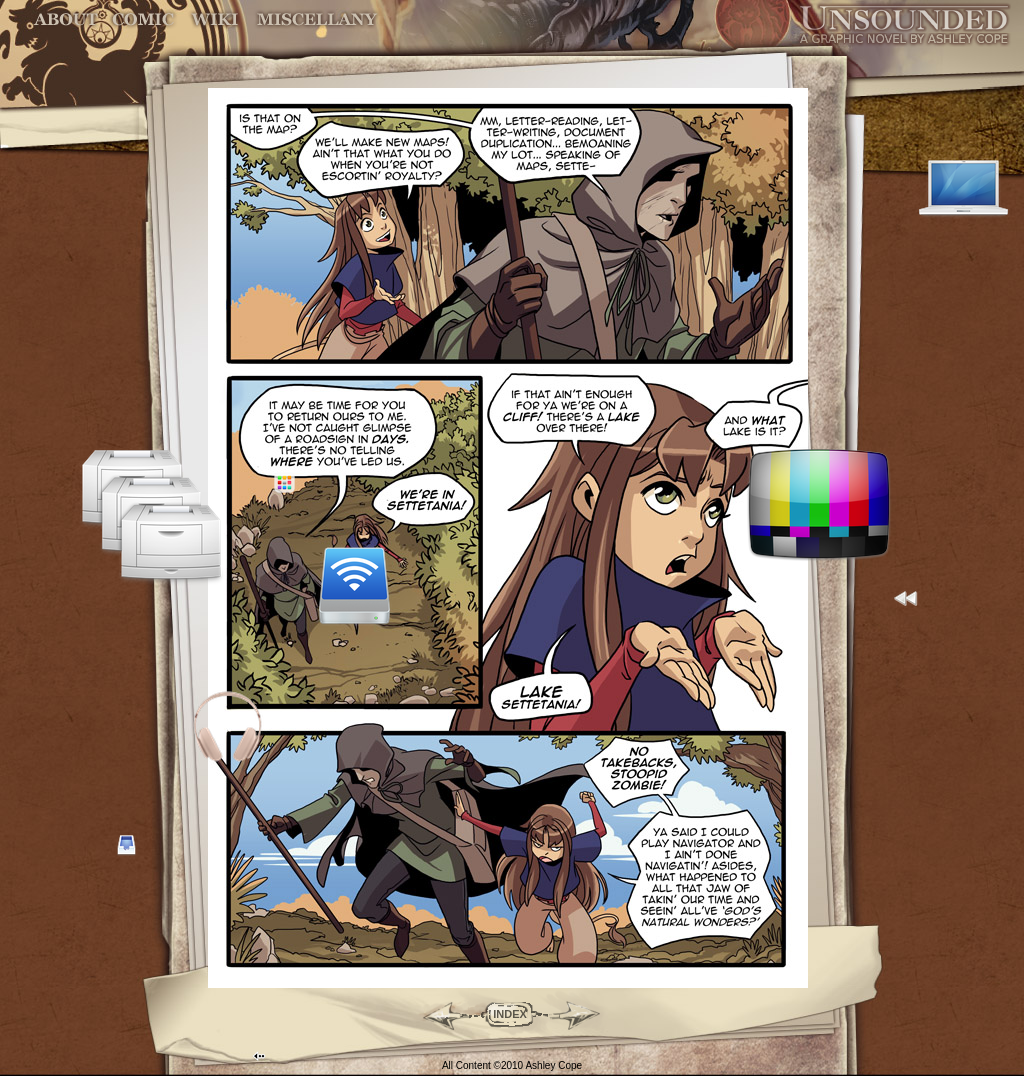 This screenshot has height=1076, width=1024. I want to click on represents an apple ibook g4 laptop device, so click(963, 186).